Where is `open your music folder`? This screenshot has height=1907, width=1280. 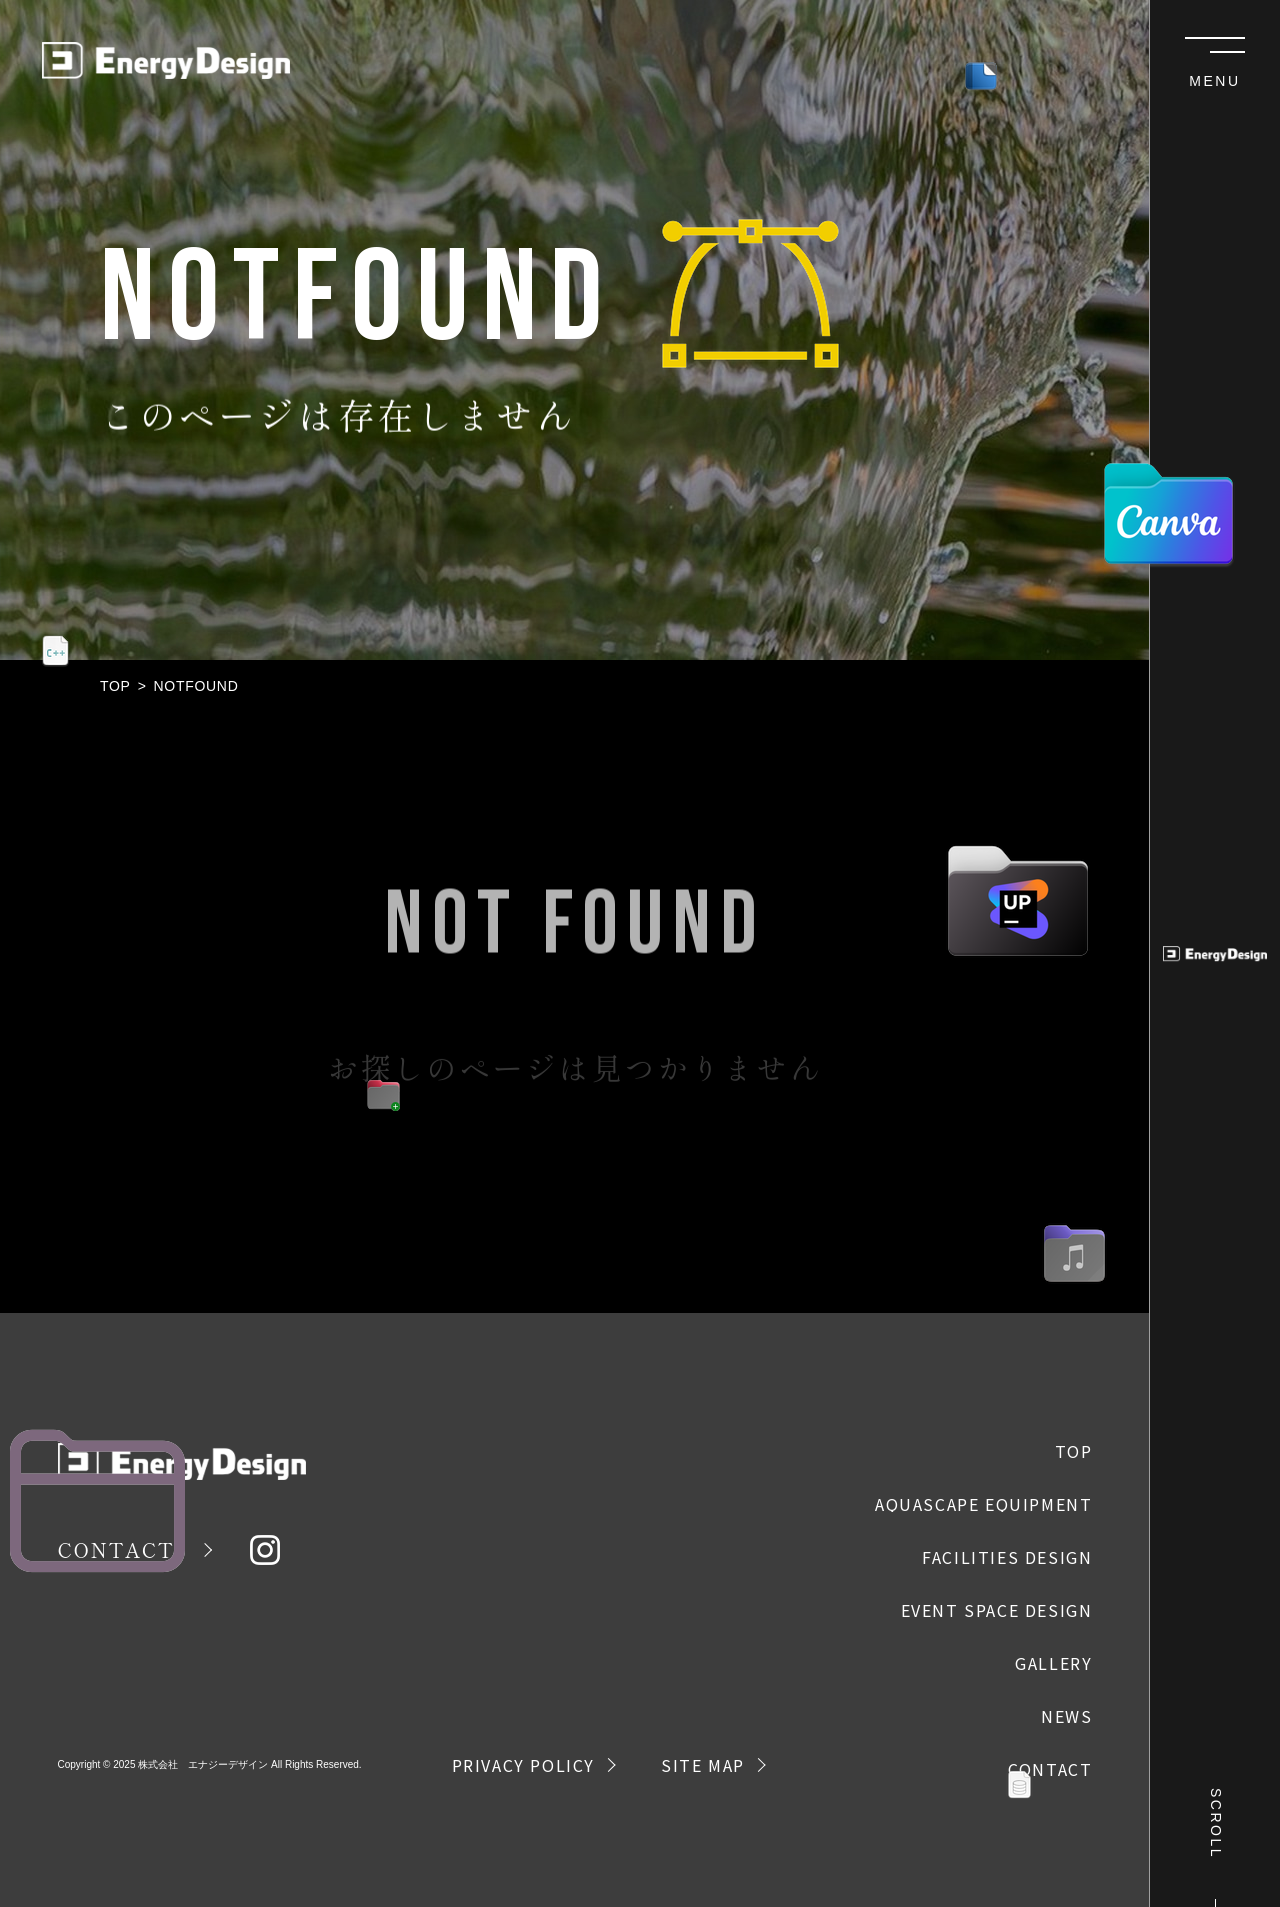
open your music folder is located at coordinates (1074, 1253).